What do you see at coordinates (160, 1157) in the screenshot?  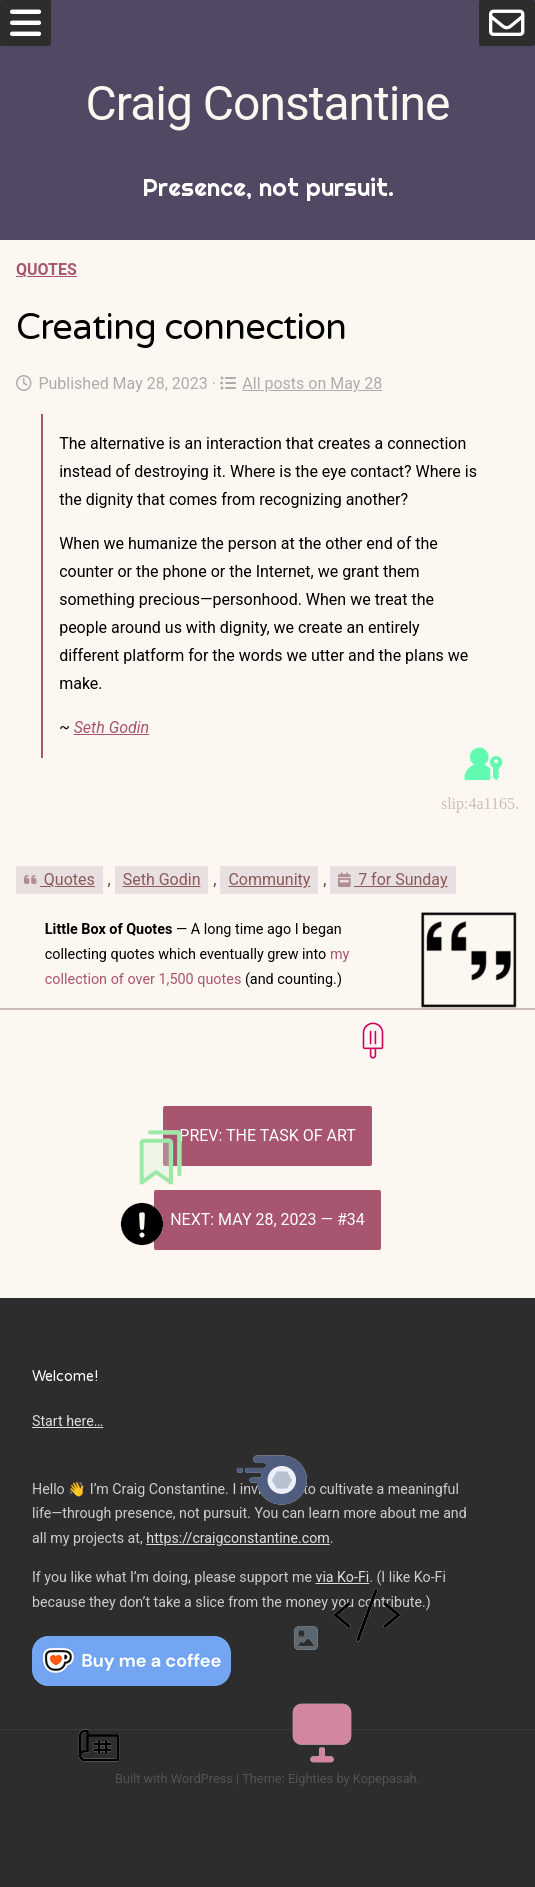 I see `view your saved bookmarks` at bounding box center [160, 1157].